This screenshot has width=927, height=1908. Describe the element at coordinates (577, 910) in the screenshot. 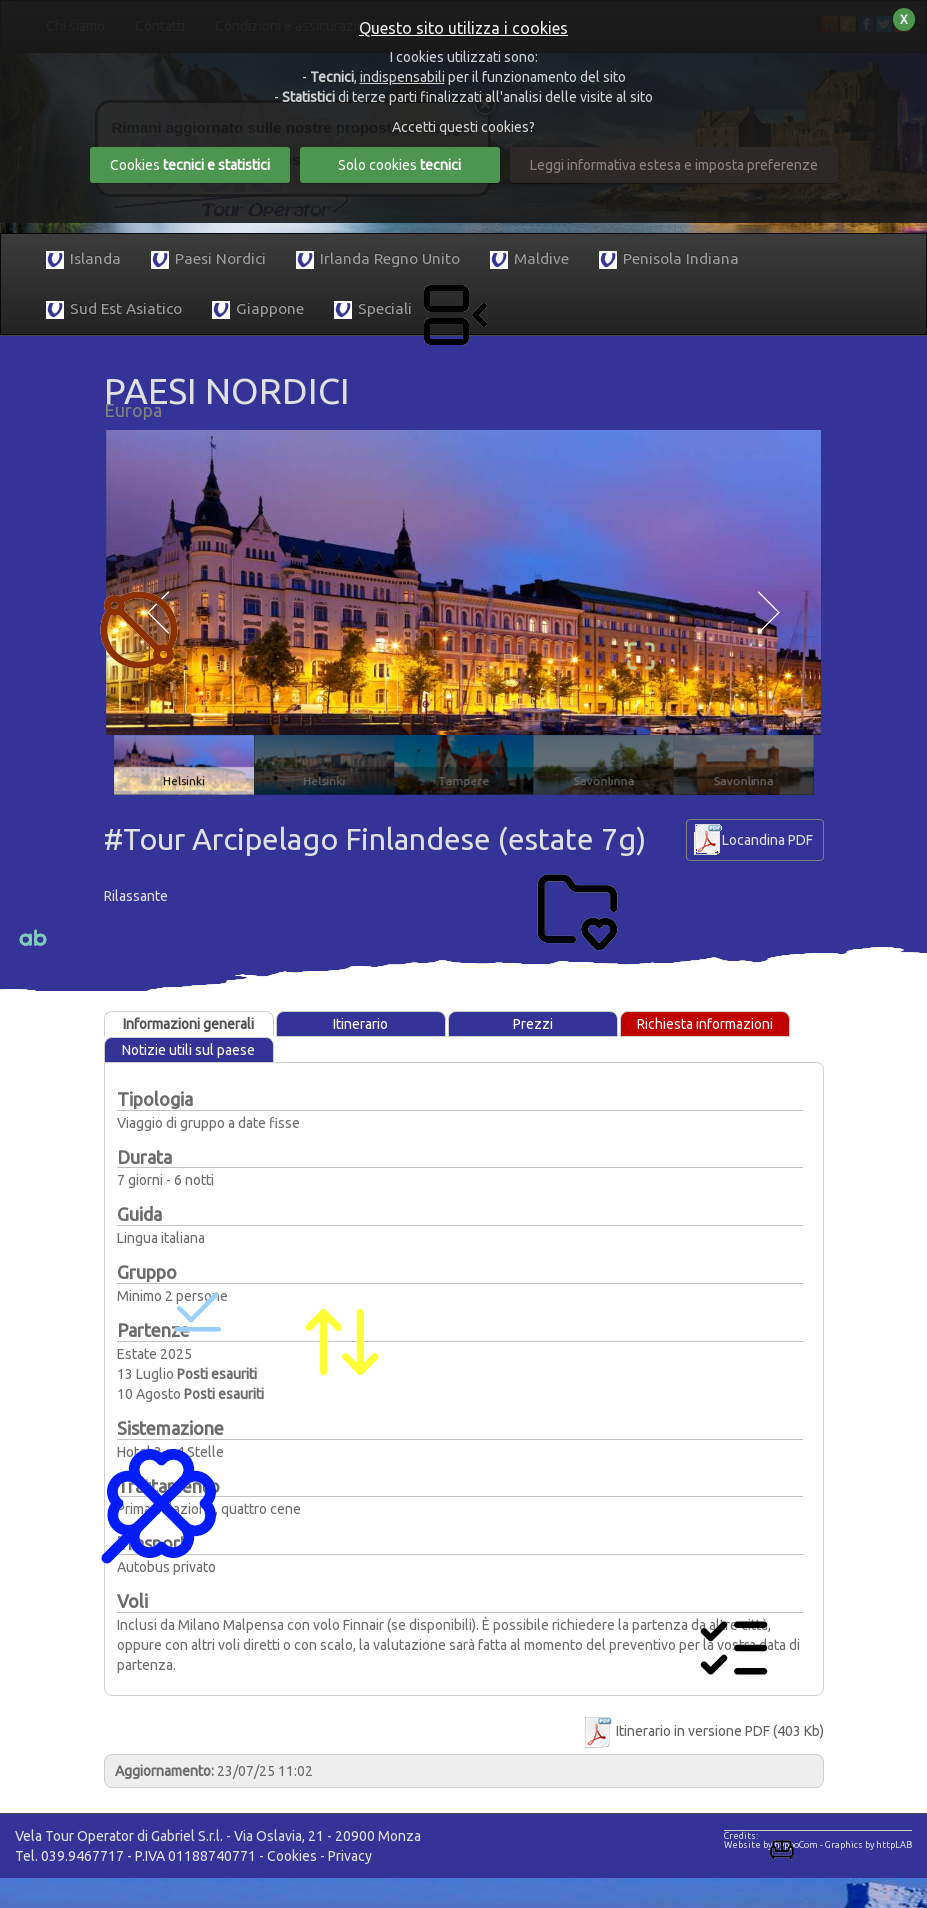

I see `access your favorites folder` at that location.